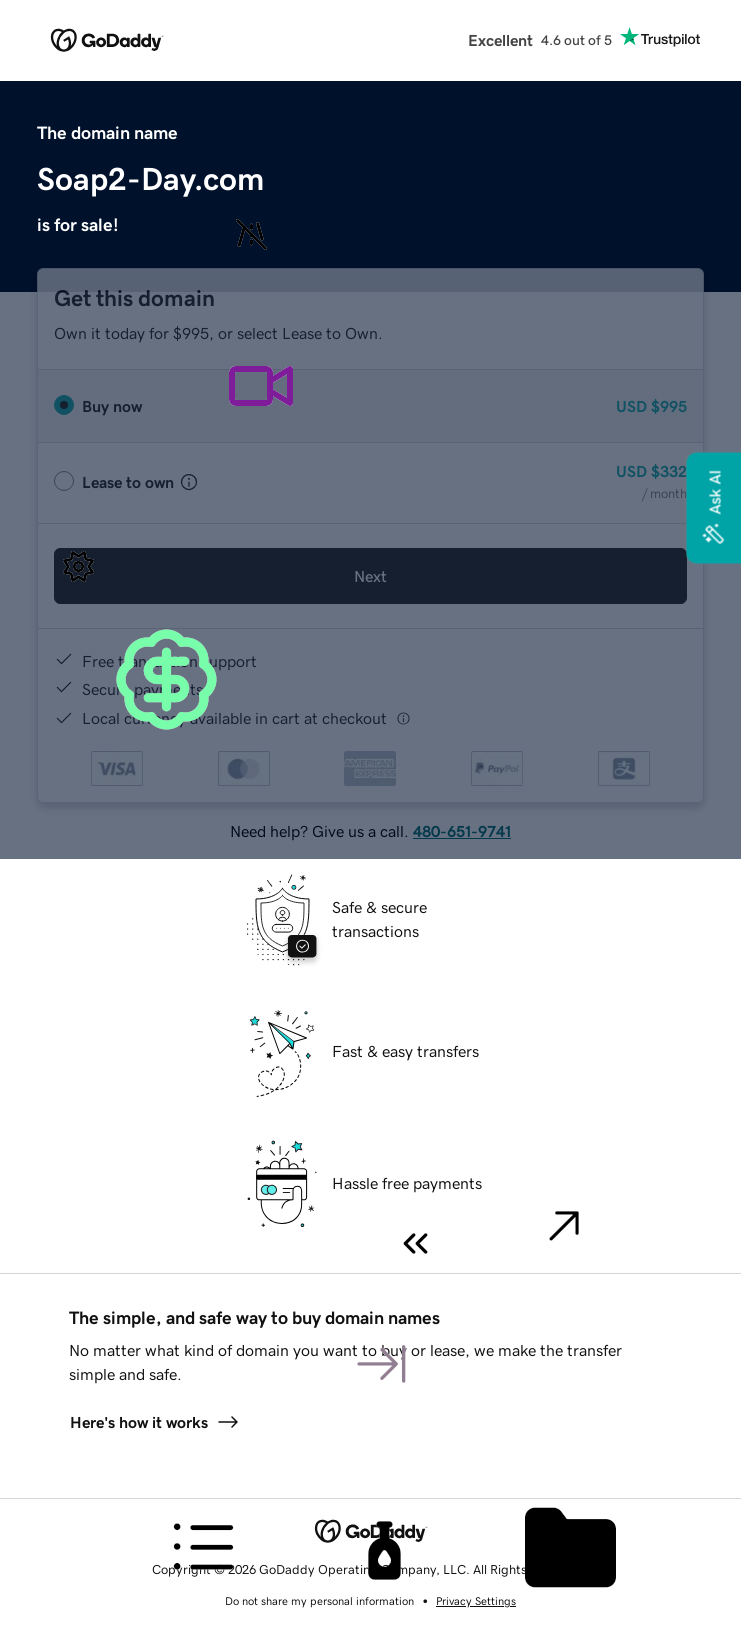  What do you see at coordinates (251, 234) in the screenshot?
I see `road or route unavailable` at bounding box center [251, 234].